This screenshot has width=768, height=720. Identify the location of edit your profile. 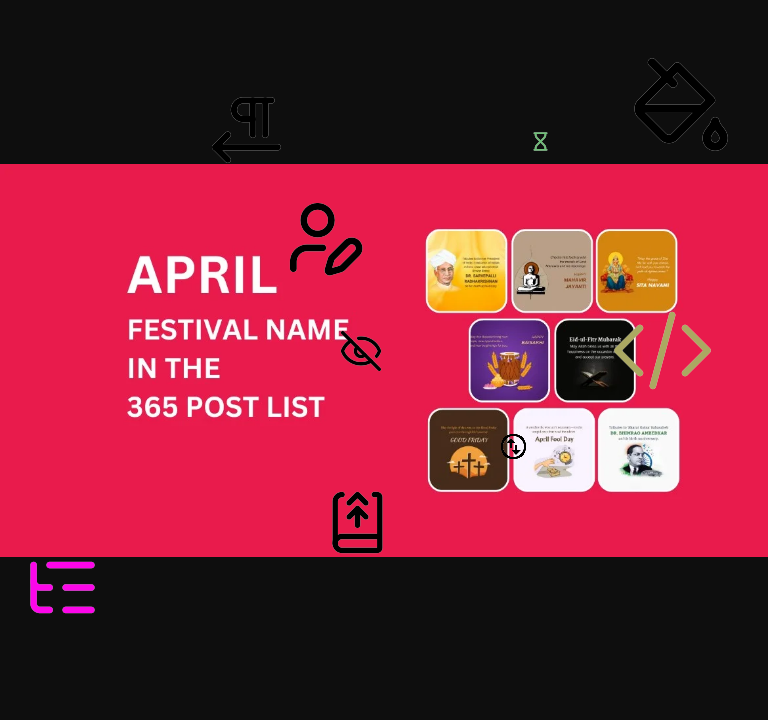
(324, 237).